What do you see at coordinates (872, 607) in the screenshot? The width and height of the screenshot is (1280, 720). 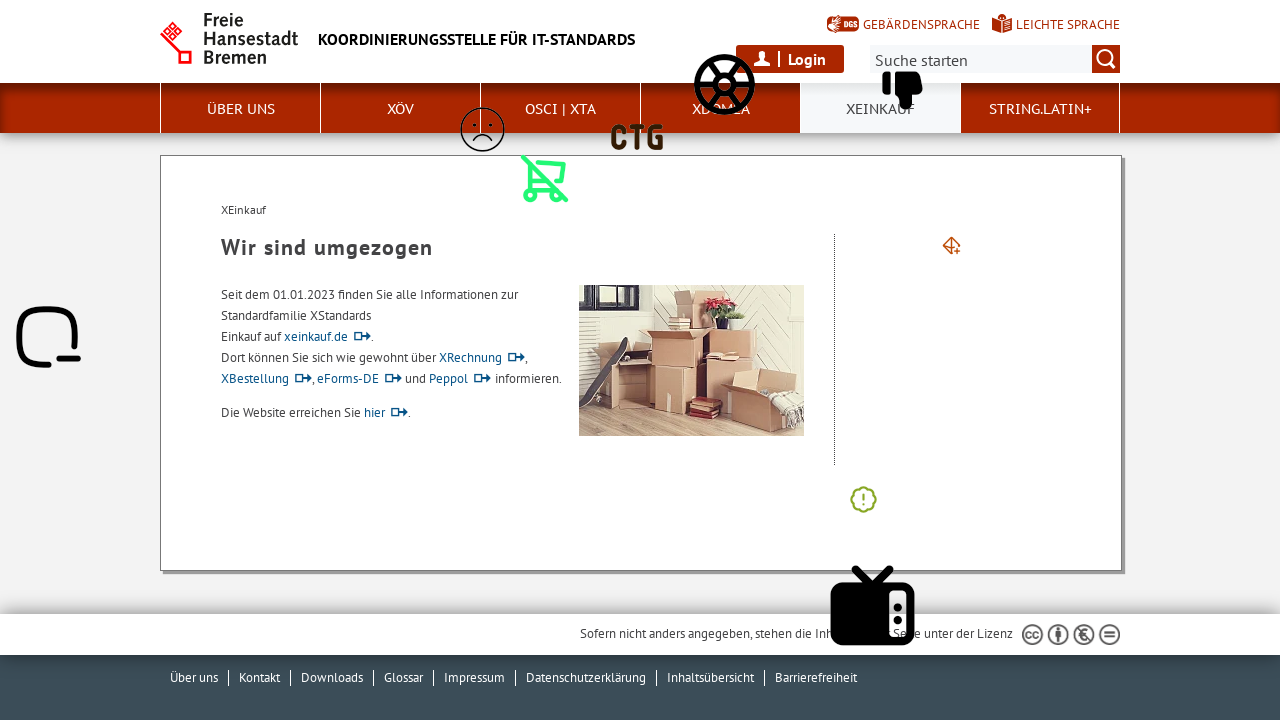 I see `access classic TV or broadcast content` at bounding box center [872, 607].